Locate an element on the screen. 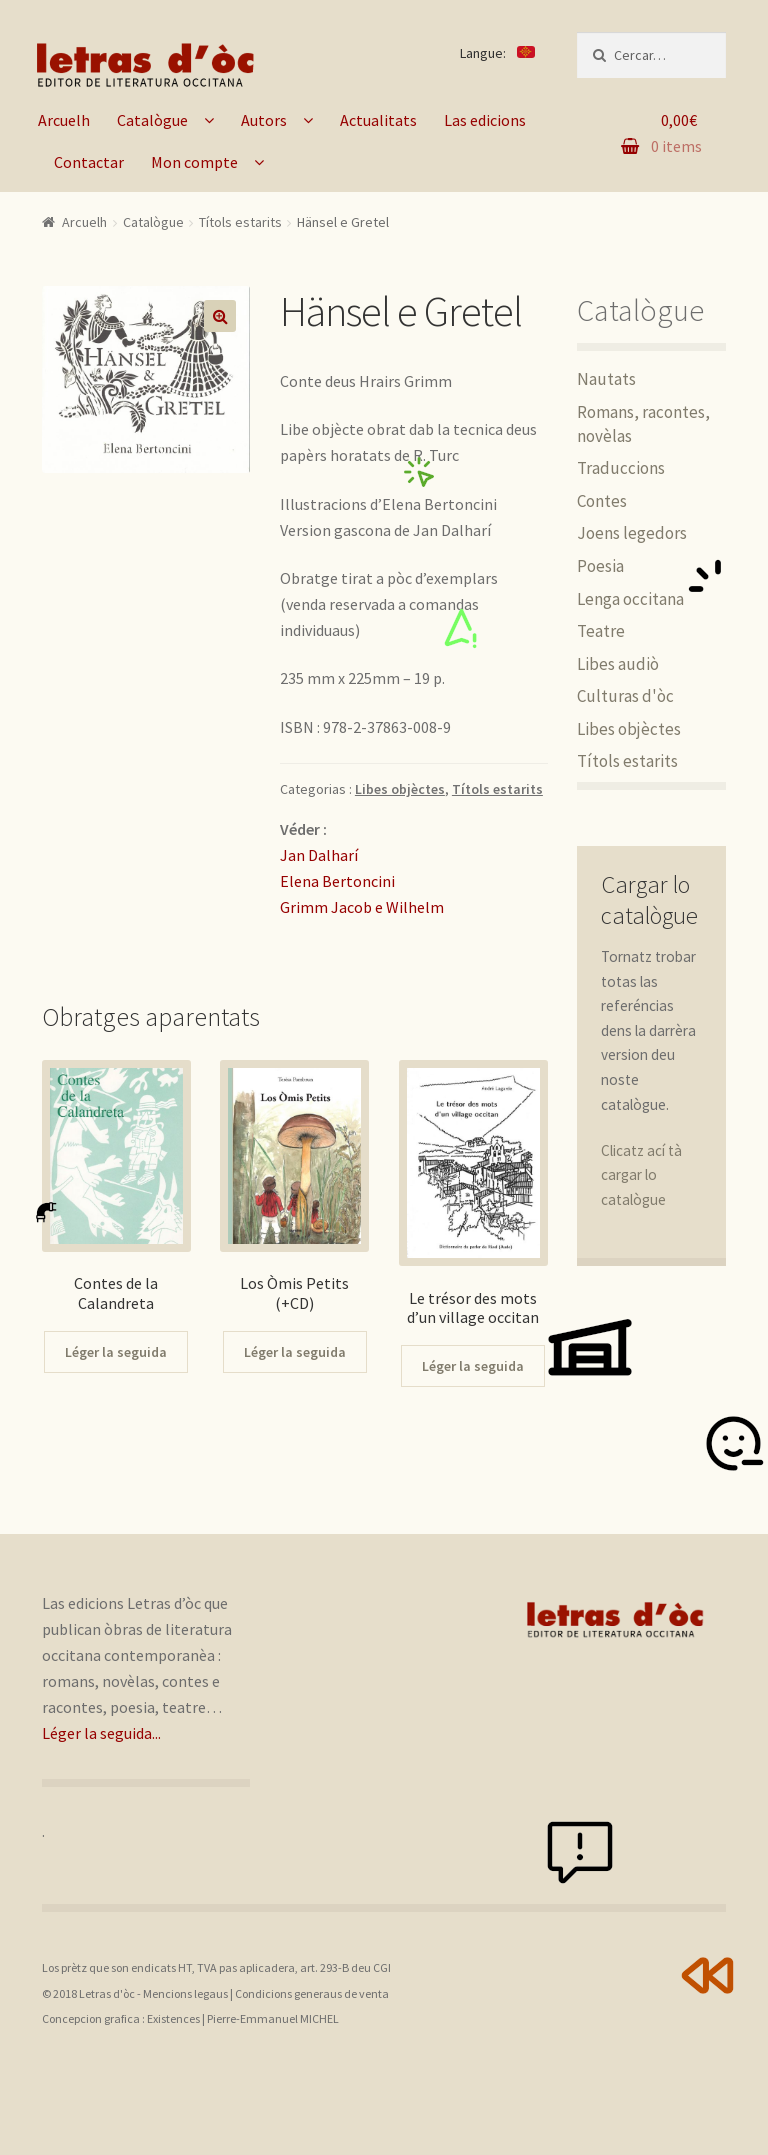  remove a reaction or emoji is located at coordinates (733, 1443).